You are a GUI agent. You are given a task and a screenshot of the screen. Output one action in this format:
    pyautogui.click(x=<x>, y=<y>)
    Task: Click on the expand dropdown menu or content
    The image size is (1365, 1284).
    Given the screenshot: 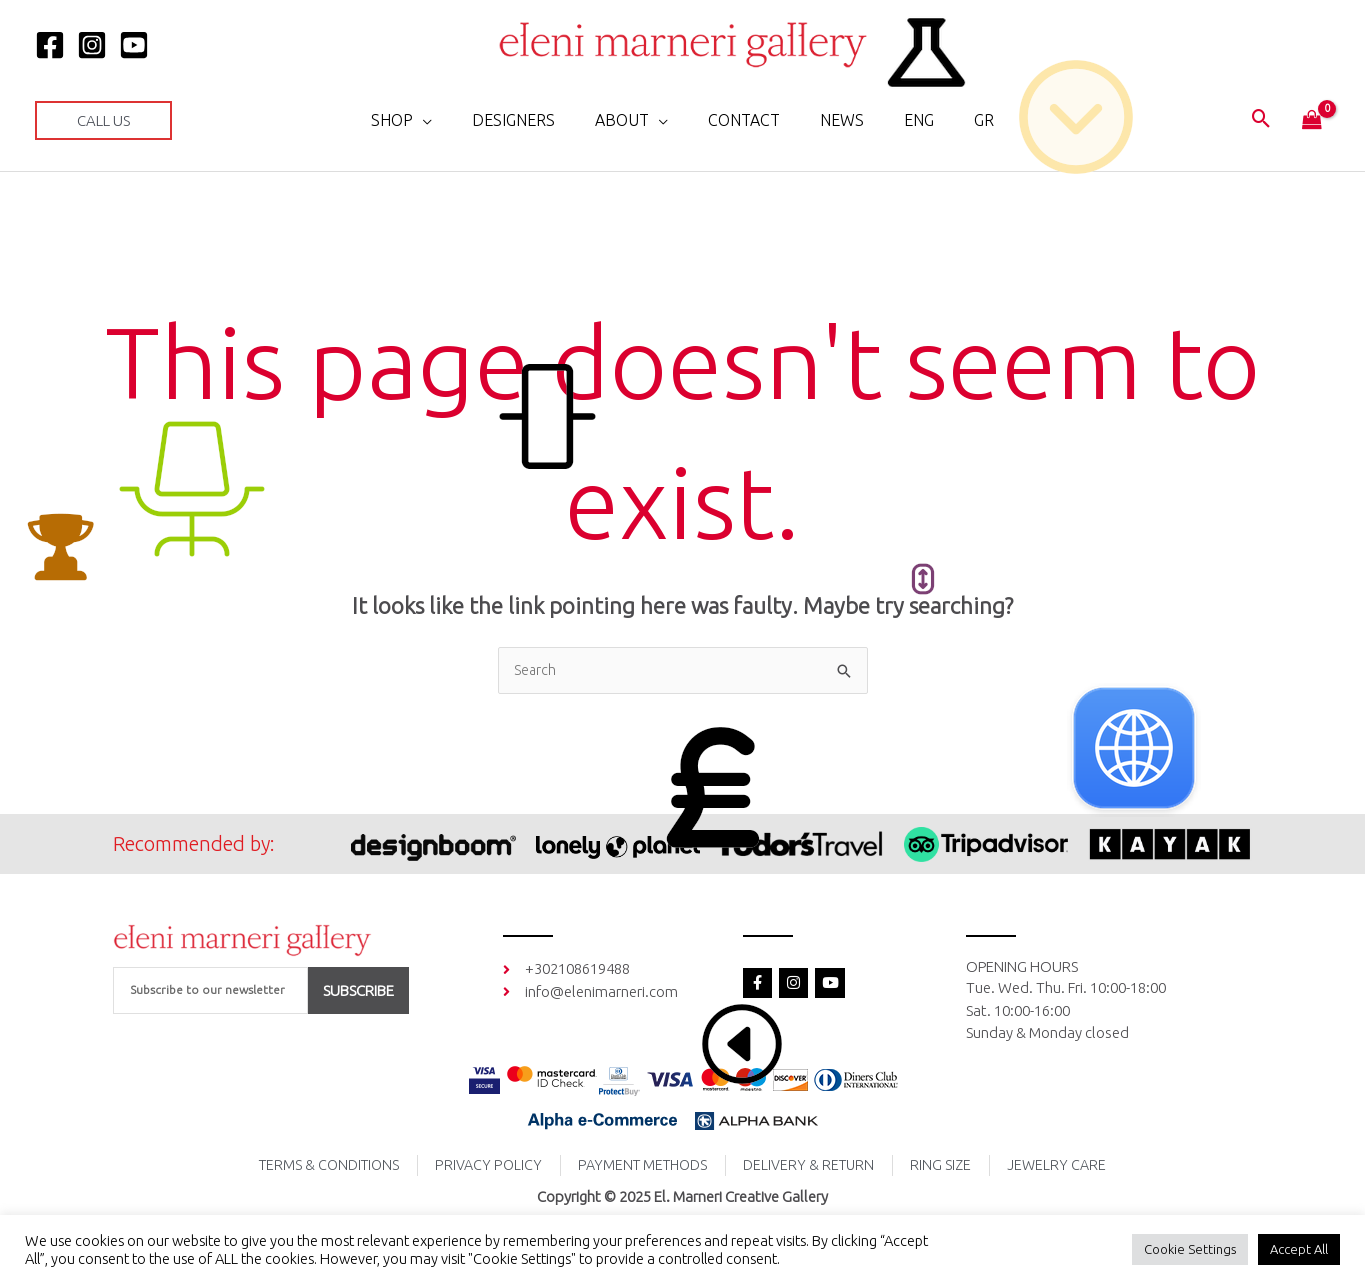 What is the action you would take?
    pyautogui.click(x=1076, y=117)
    